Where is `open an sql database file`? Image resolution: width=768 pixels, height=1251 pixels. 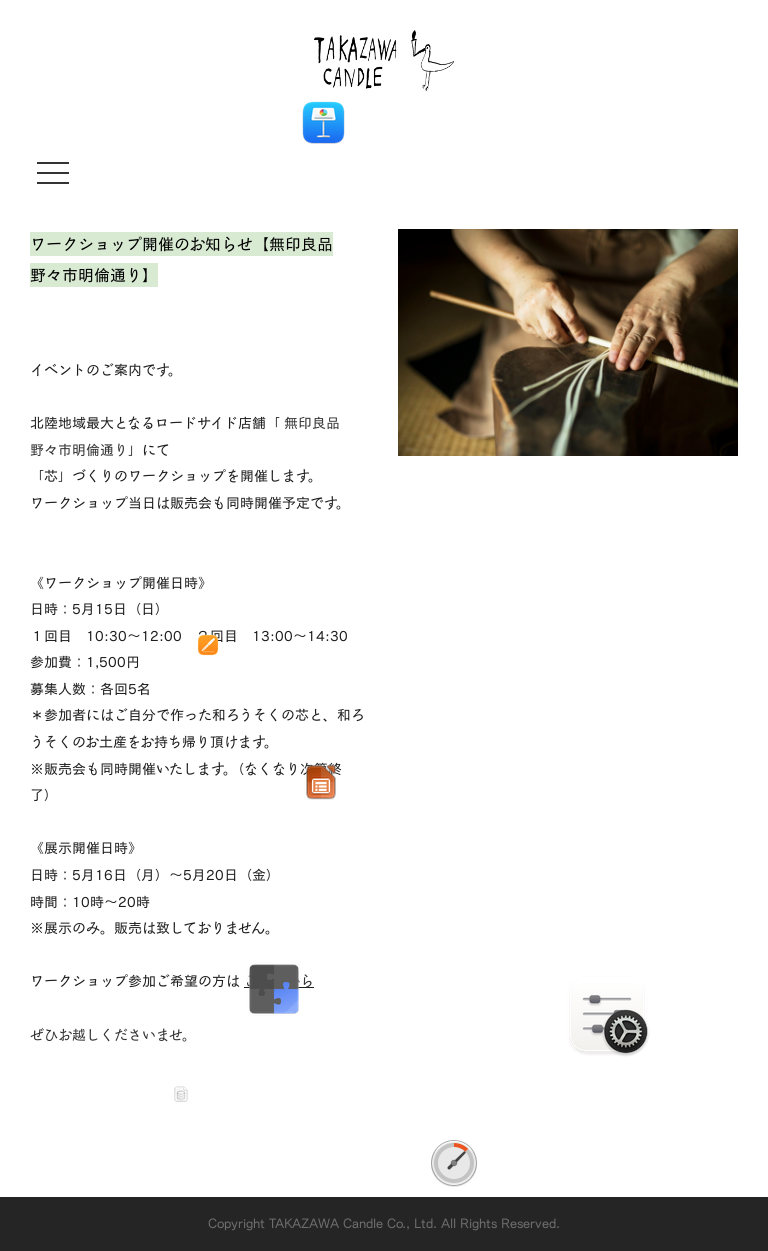 open an sql database file is located at coordinates (181, 1094).